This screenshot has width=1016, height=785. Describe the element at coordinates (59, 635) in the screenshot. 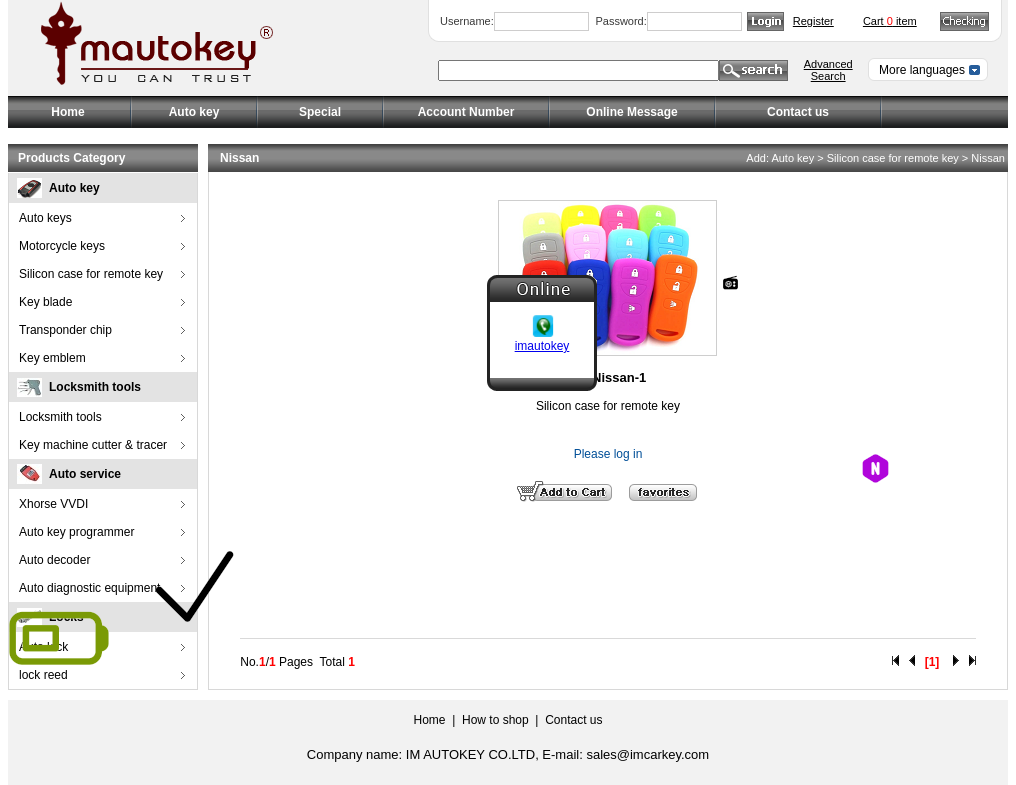

I see `indicates battery at 50% charge level` at that location.